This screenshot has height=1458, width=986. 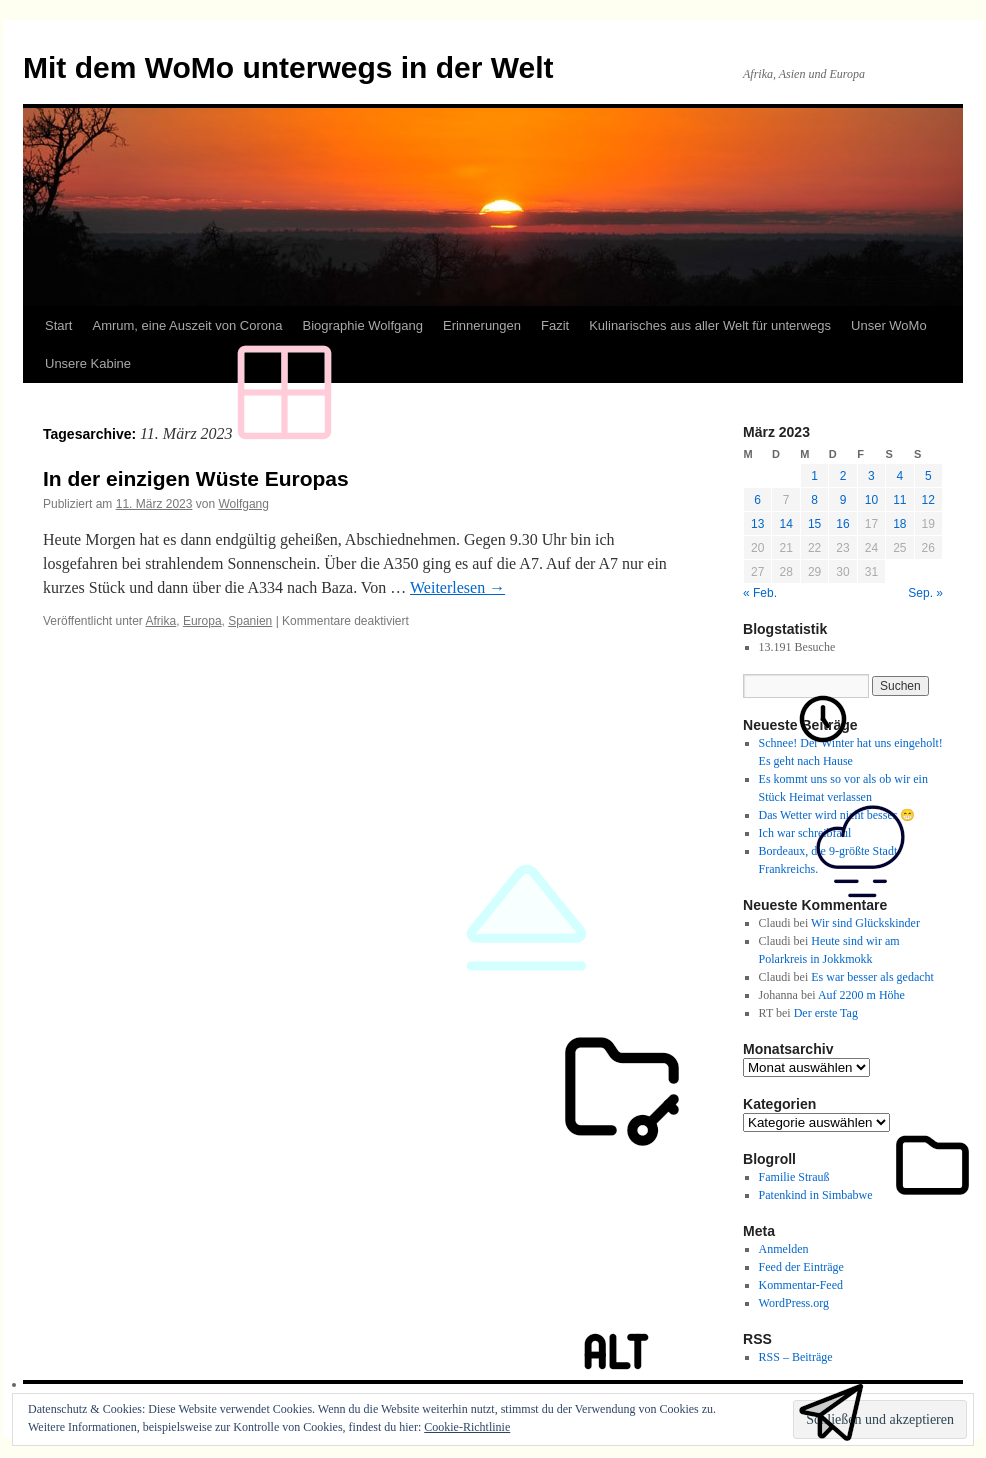 I want to click on view items in grid layout, so click(x=284, y=392).